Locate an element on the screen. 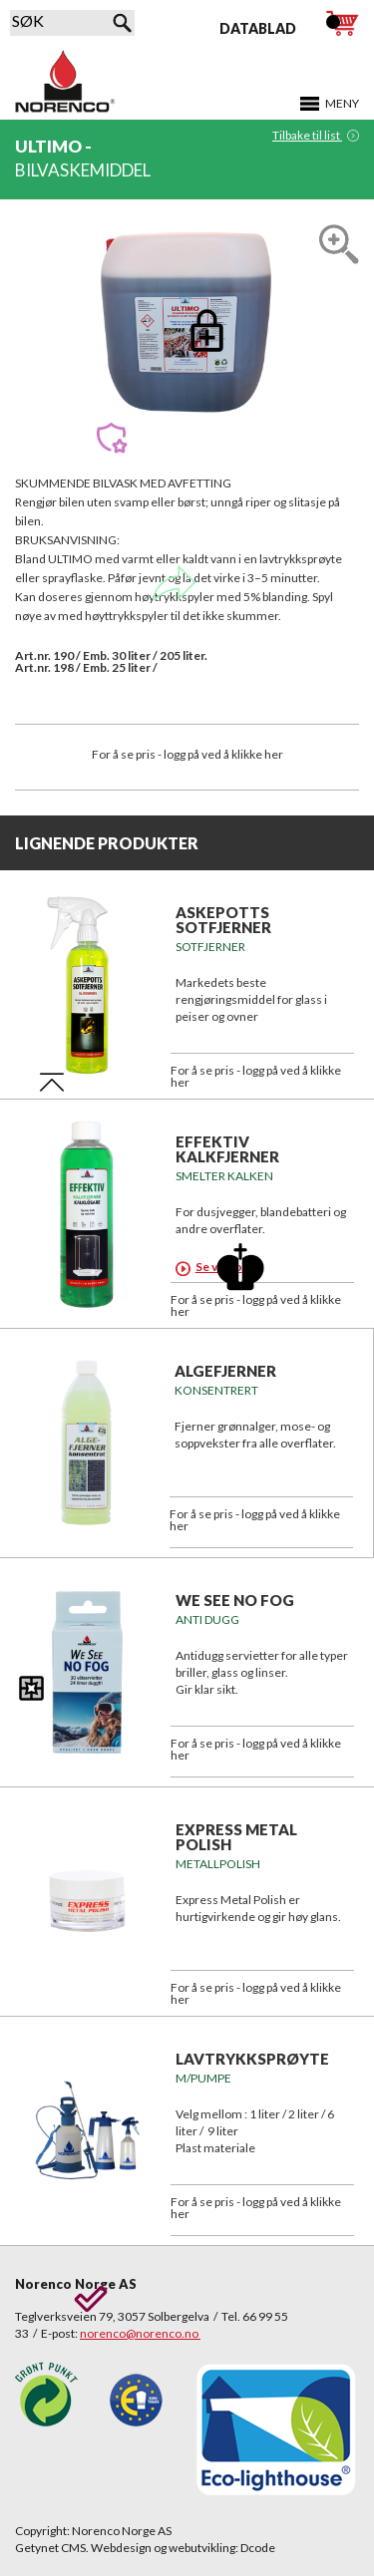  premium security or protection status is located at coordinates (111, 437).